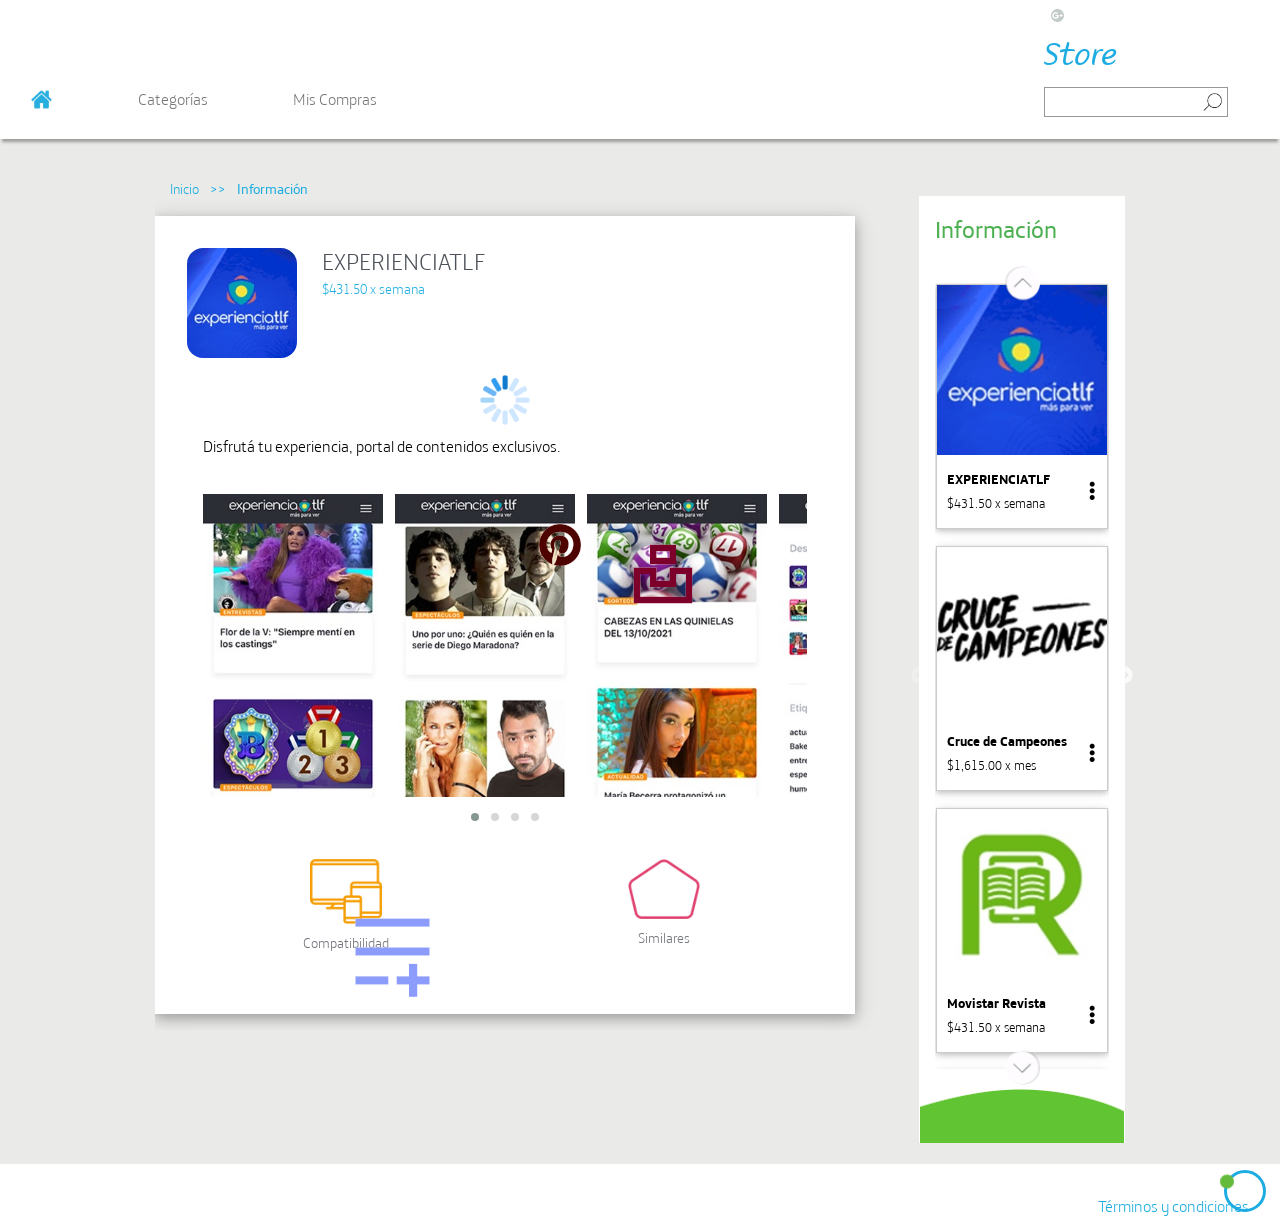 The height and width of the screenshot is (1226, 1280). What do you see at coordinates (392, 951) in the screenshot?
I see `add a new menu item` at bounding box center [392, 951].